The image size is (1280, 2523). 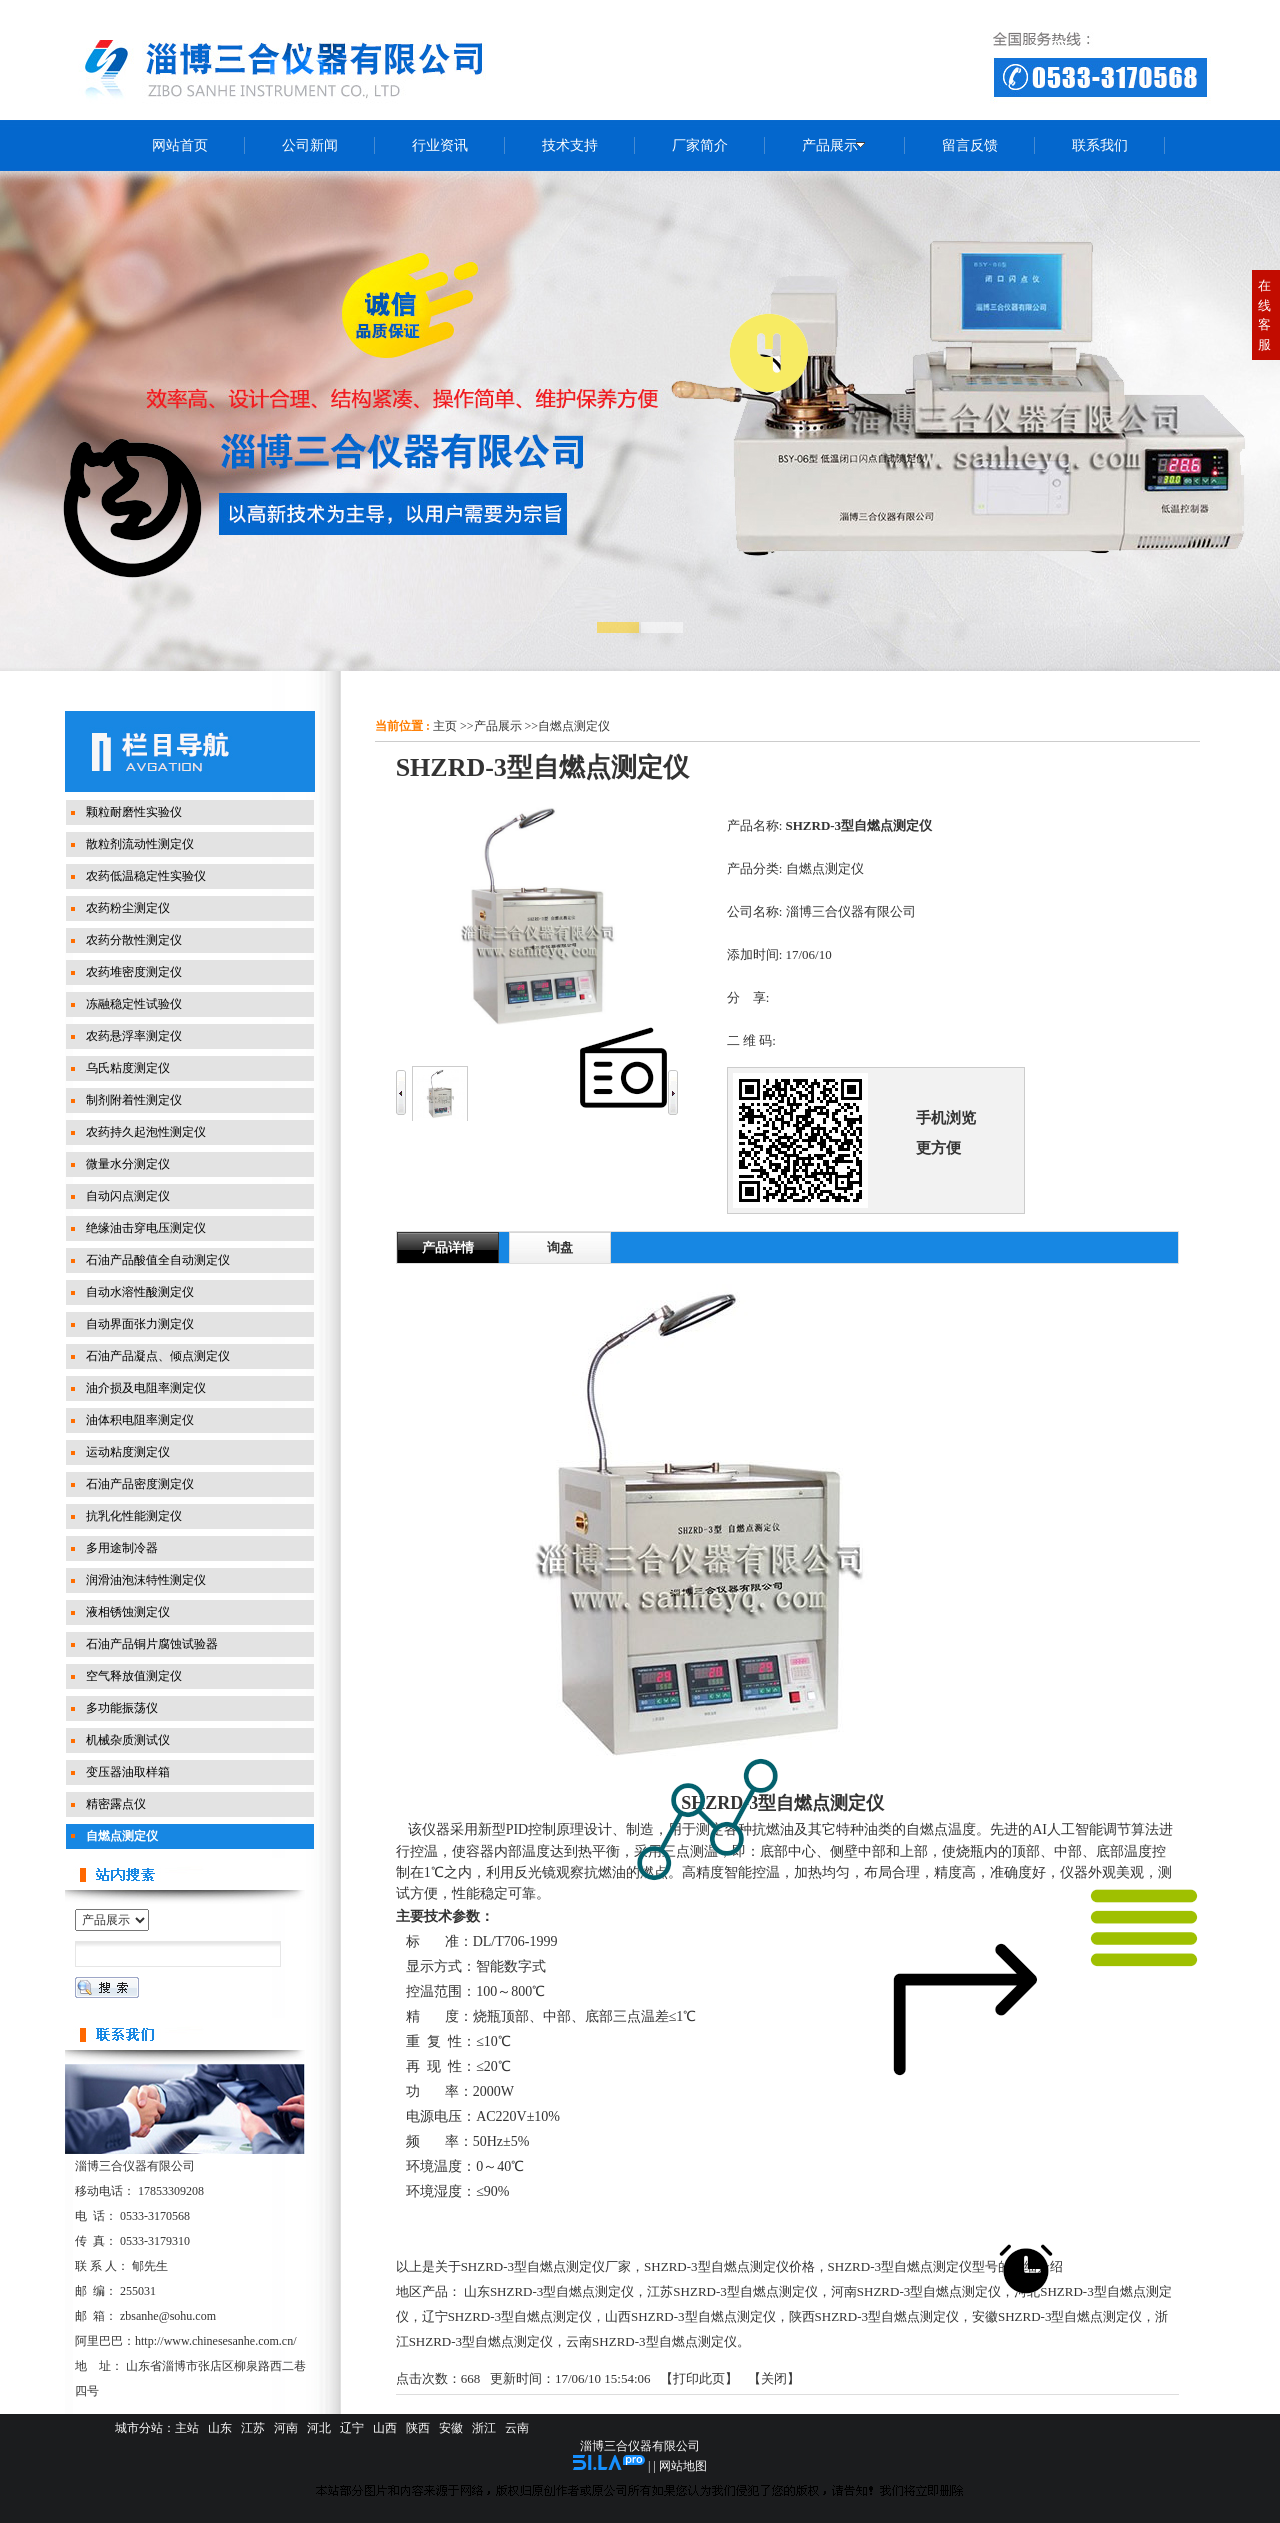 I want to click on justify text alignment, so click(x=1144, y=1930).